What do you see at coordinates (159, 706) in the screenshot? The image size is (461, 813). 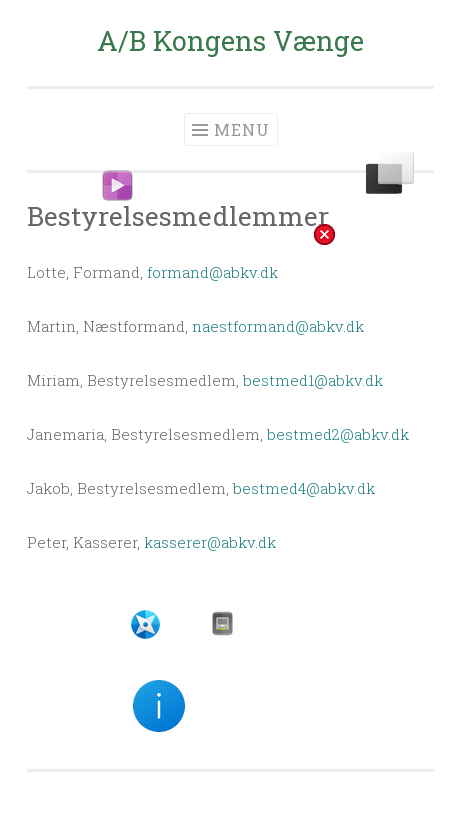 I see `view more information about this item` at bounding box center [159, 706].